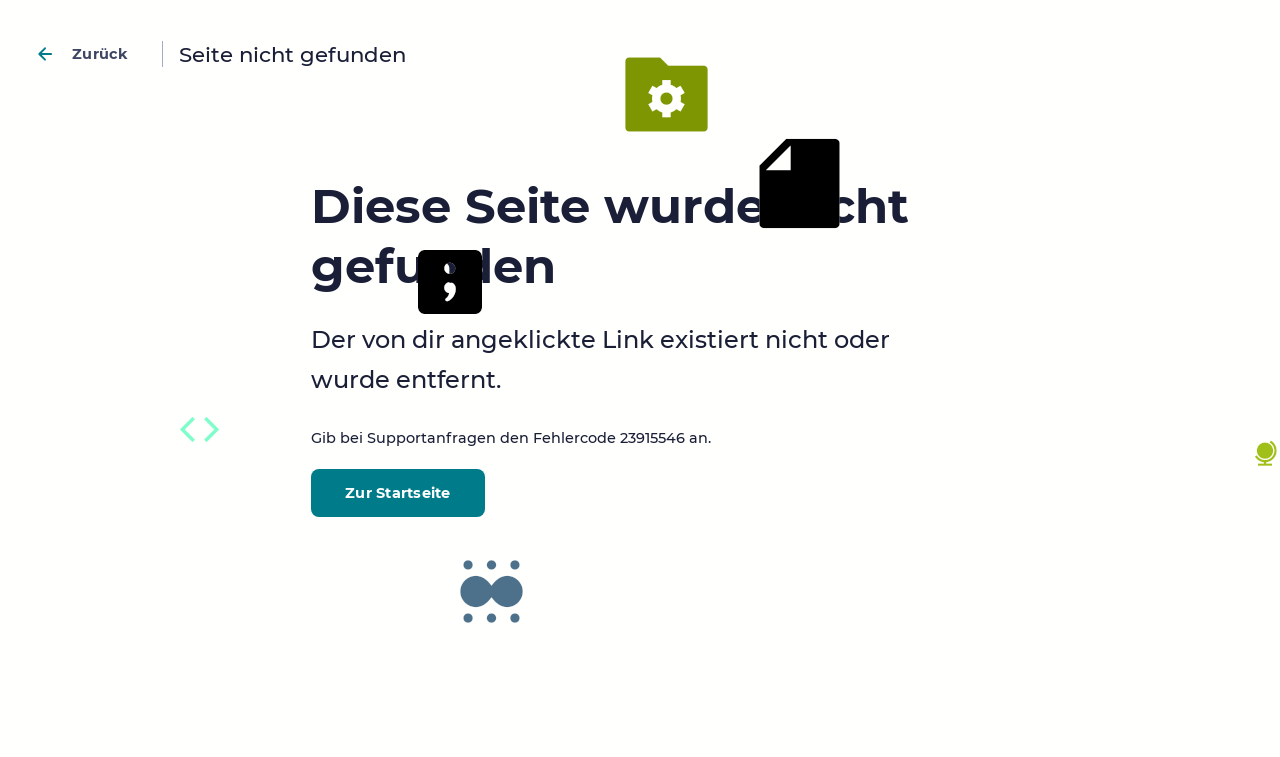  Describe the element at coordinates (491, 591) in the screenshot. I see `indicates hazy or foggy weather conditions` at that location.